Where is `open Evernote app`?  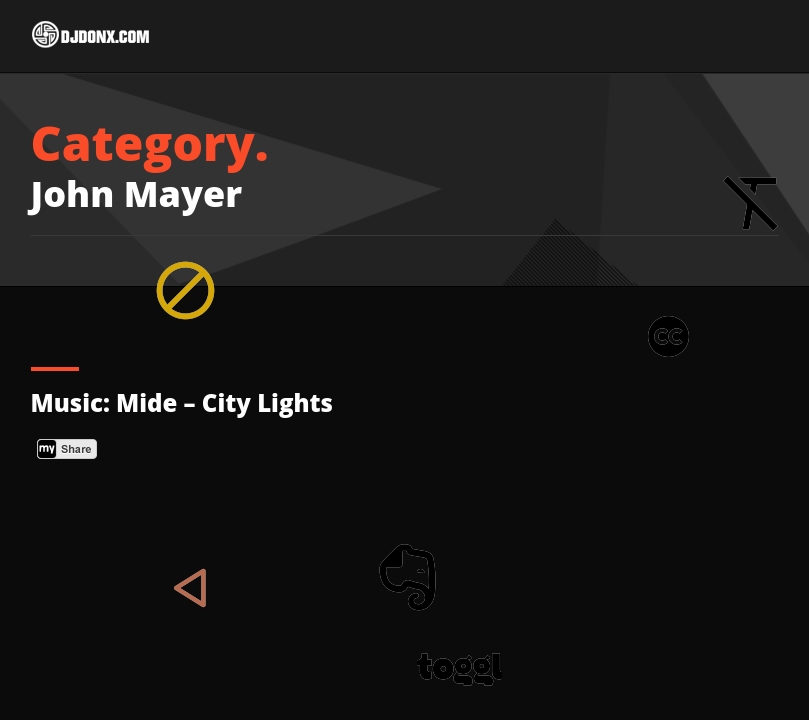 open Evernote app is located at coordinates (407, 575).